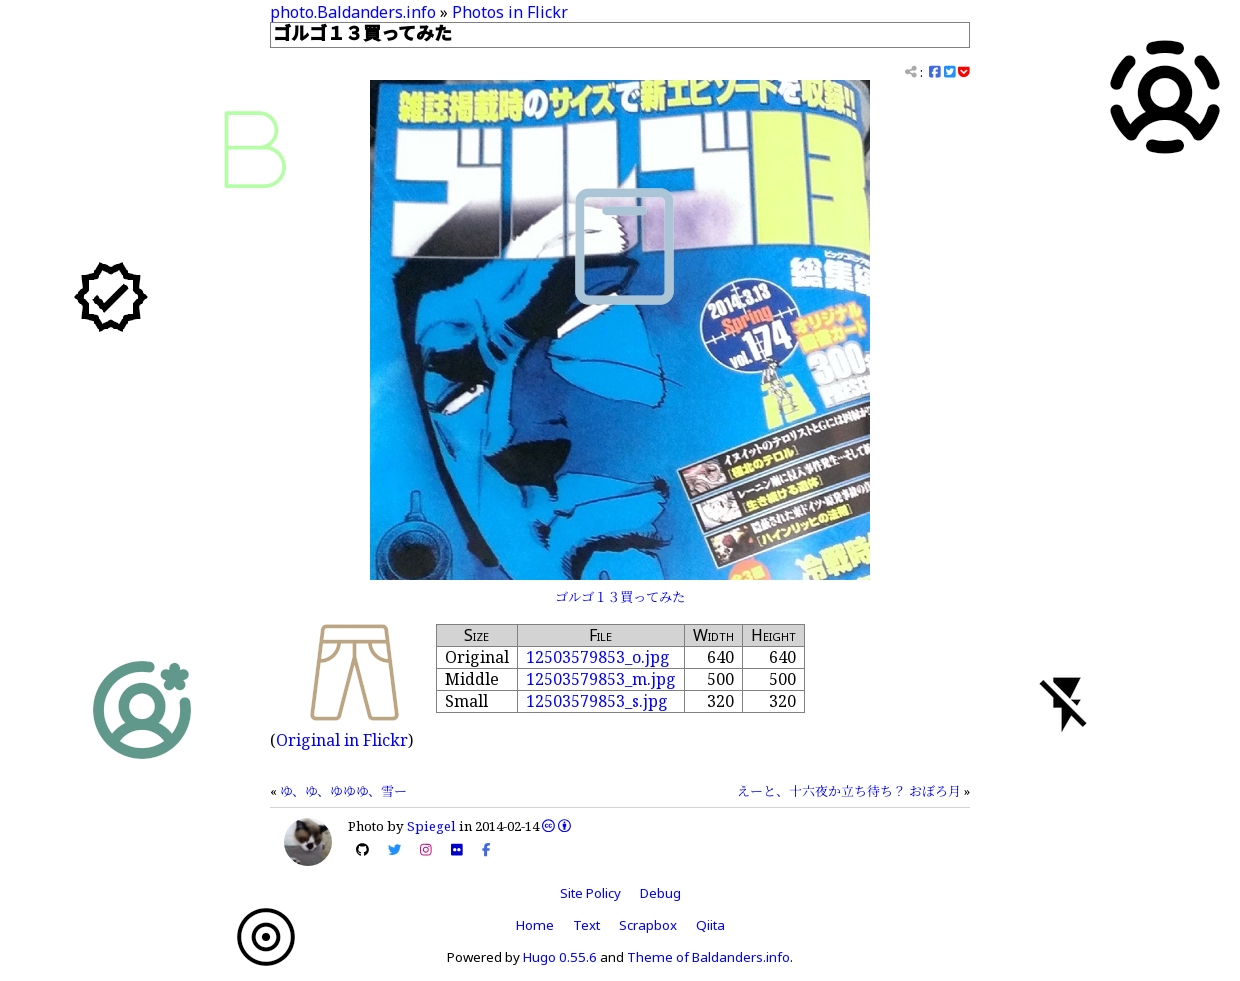 This screenshot has height=981, width=1240. What do you see at coordinates (111, 297) in the screenshot?
I see `indicates a verified account or profile` at bounding box center [111, 297].